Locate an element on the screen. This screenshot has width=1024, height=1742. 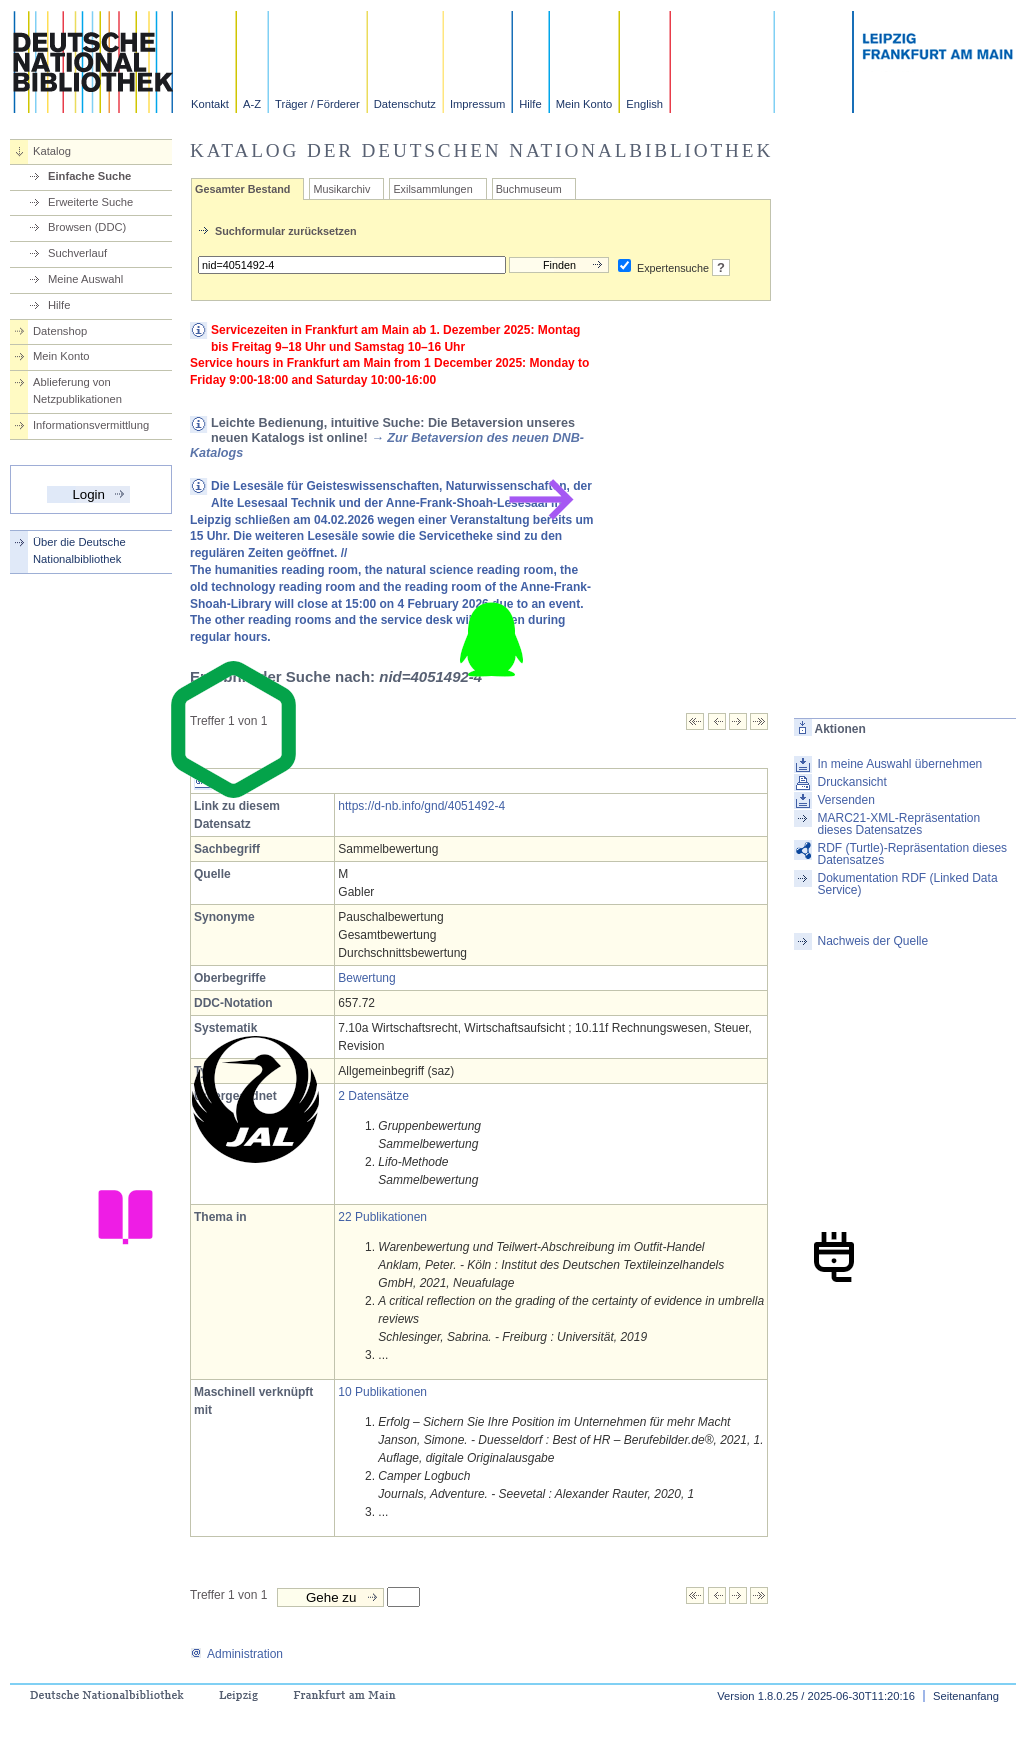
connect to power or charging is located at coordinates (834, 1257).